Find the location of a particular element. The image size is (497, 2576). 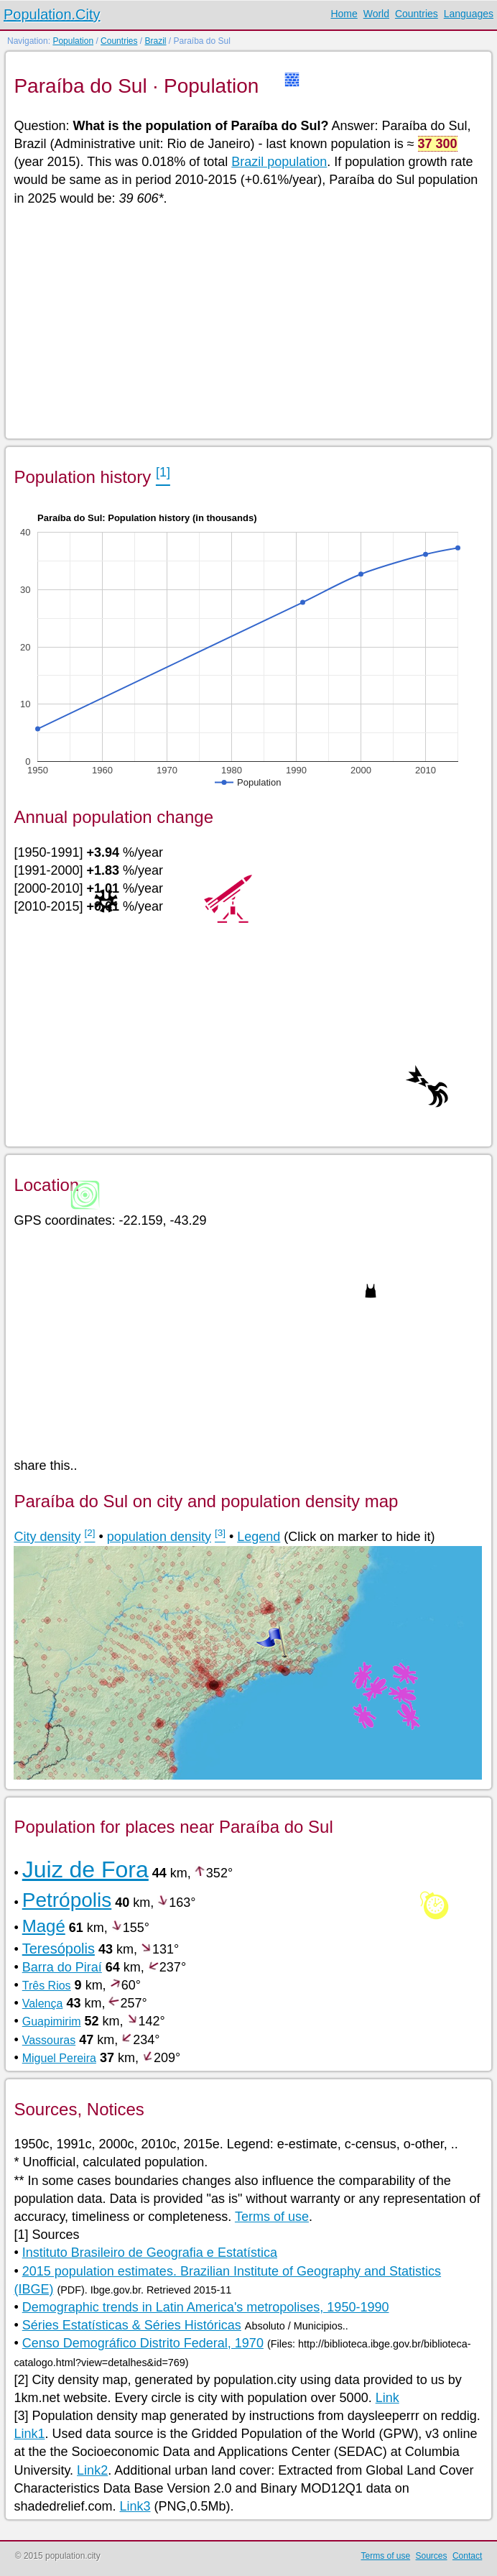

indicates a timed event or countdown is located at coordinates (434, 1905).